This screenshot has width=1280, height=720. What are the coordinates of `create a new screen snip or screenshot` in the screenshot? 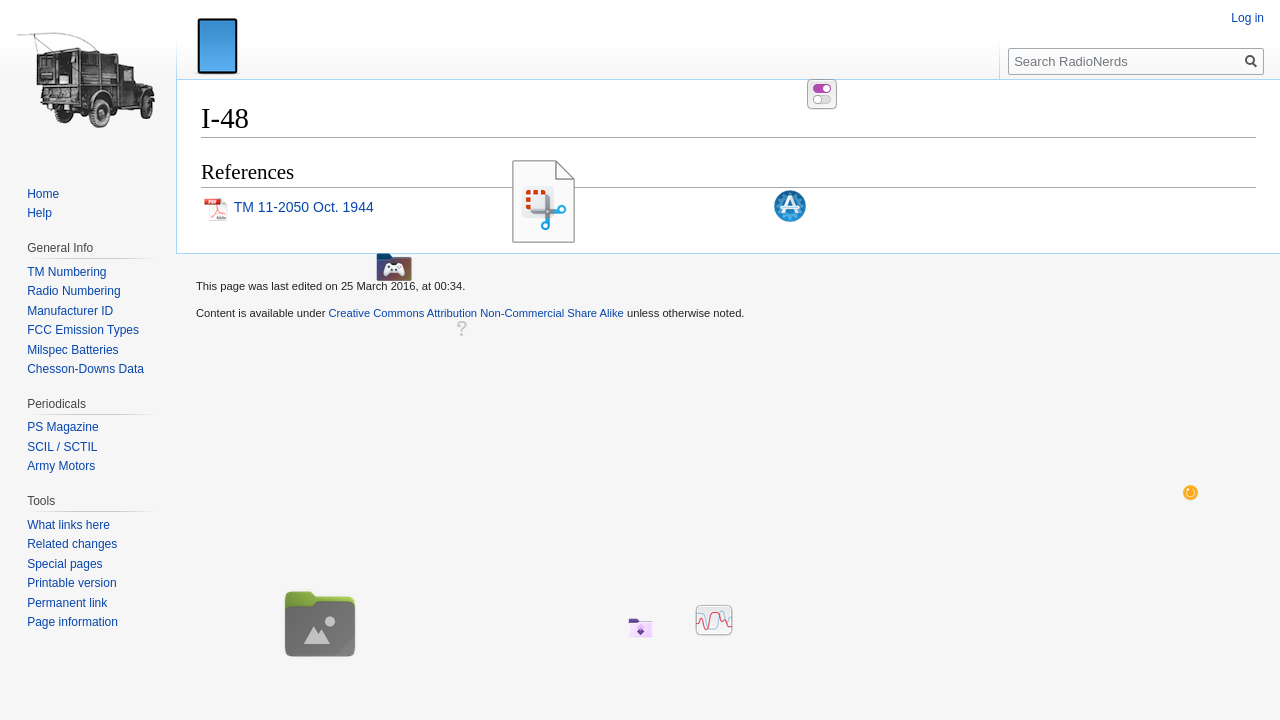 It's located at (543, 201).